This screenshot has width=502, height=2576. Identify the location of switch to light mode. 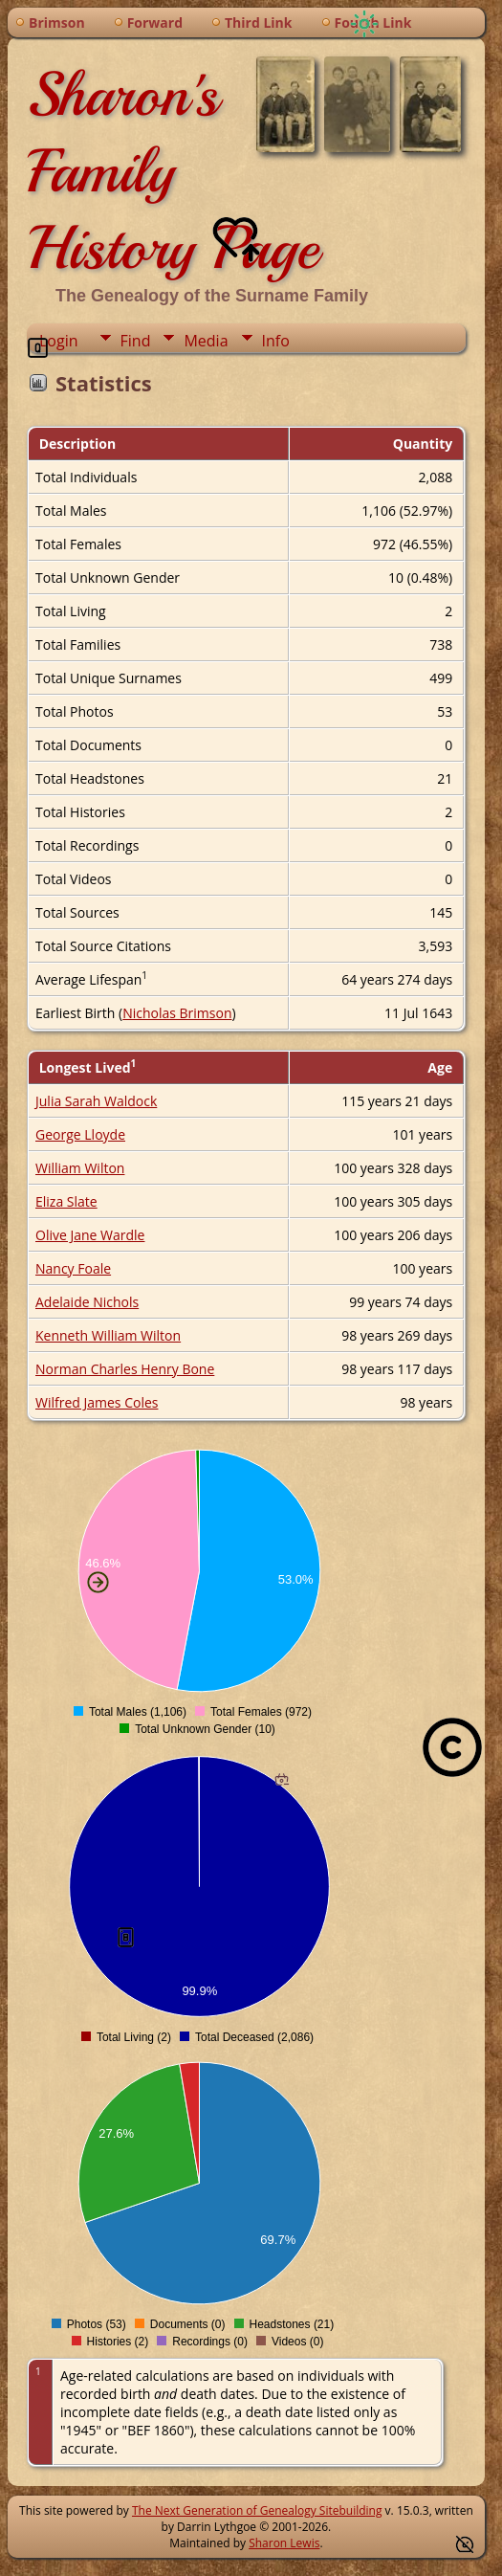
(364, 24).